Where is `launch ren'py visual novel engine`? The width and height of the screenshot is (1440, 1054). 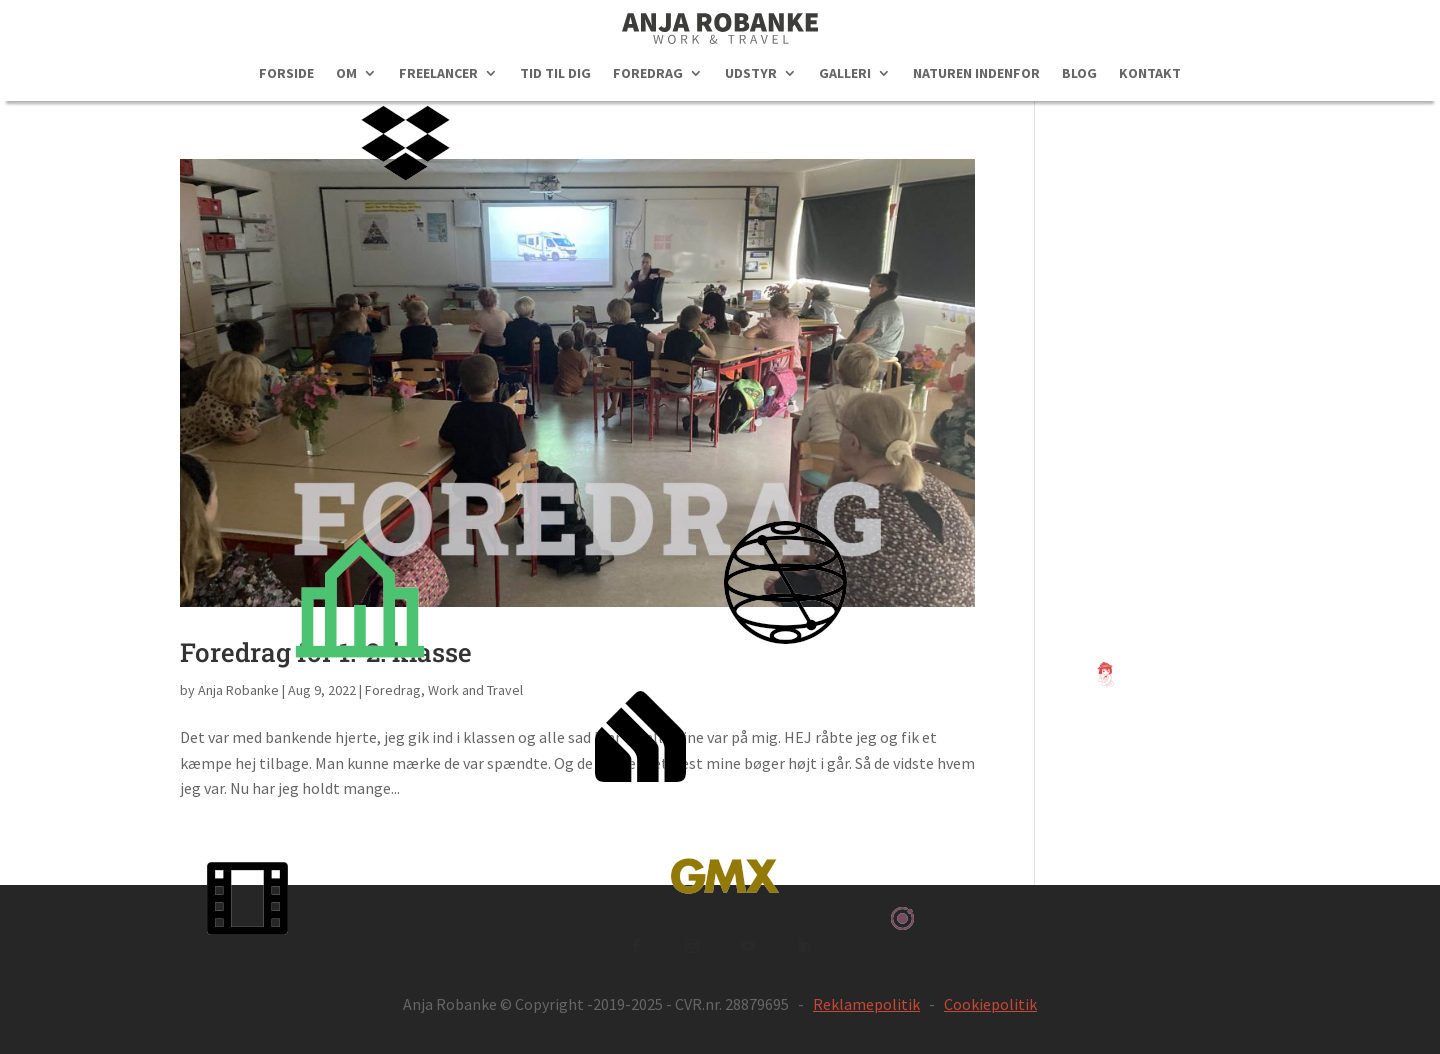
launch ren'py visual novel engine is located at coordinates (1105, 674).